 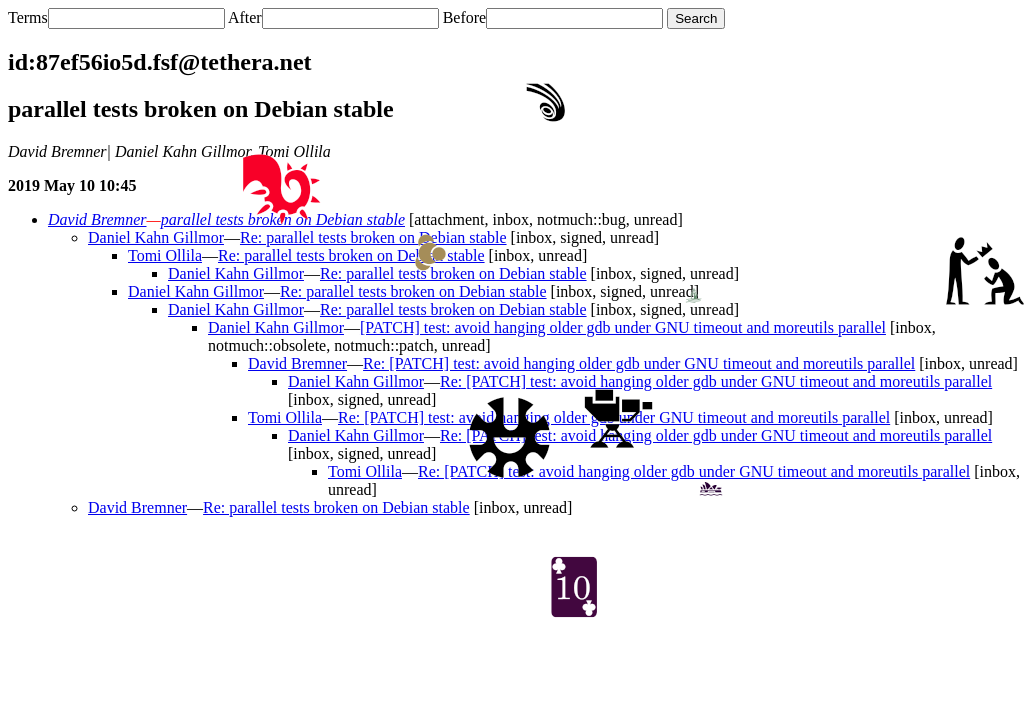 What do you see at coordinates (618, 416) in the screenshot?
I see `deploy automated defense turret` at bounding box center [618, 416].